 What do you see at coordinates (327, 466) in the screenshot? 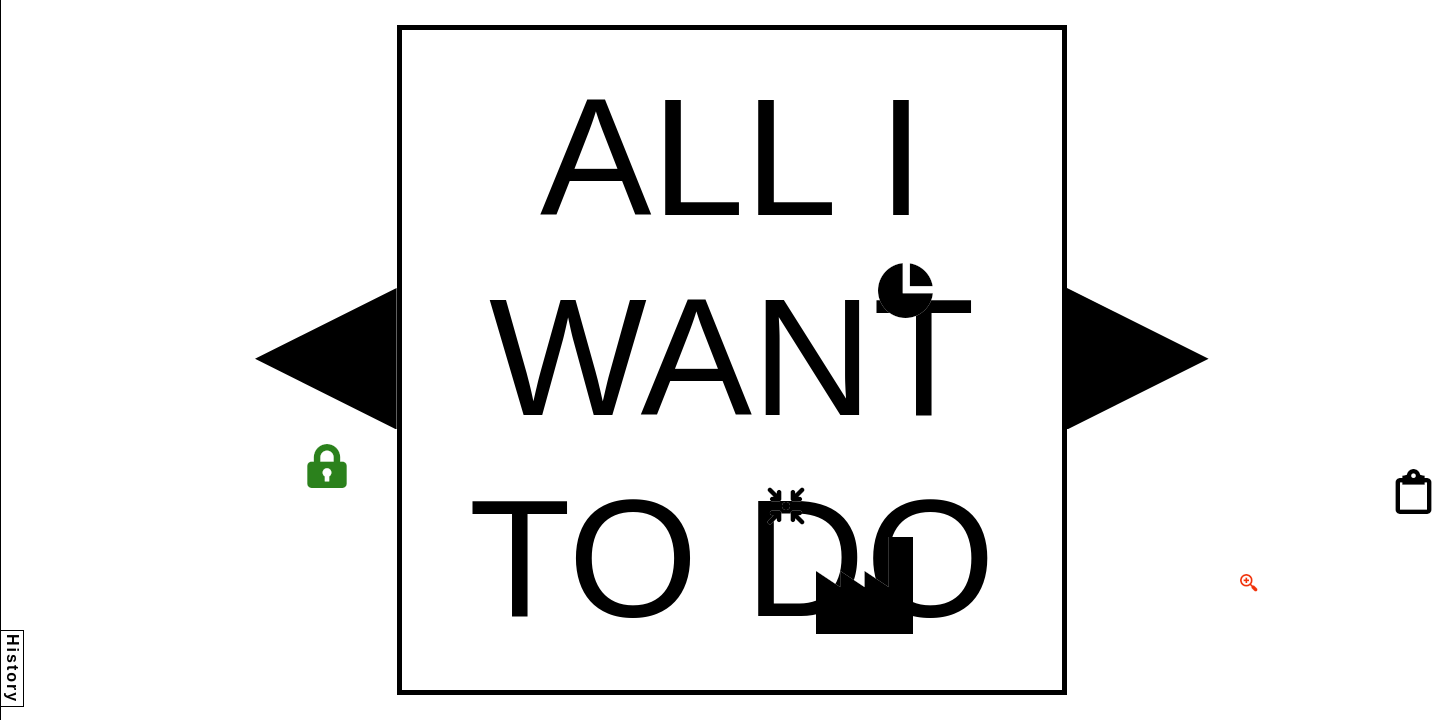
I see `indicates a locked or secured item` at bounding box center [327, 466].